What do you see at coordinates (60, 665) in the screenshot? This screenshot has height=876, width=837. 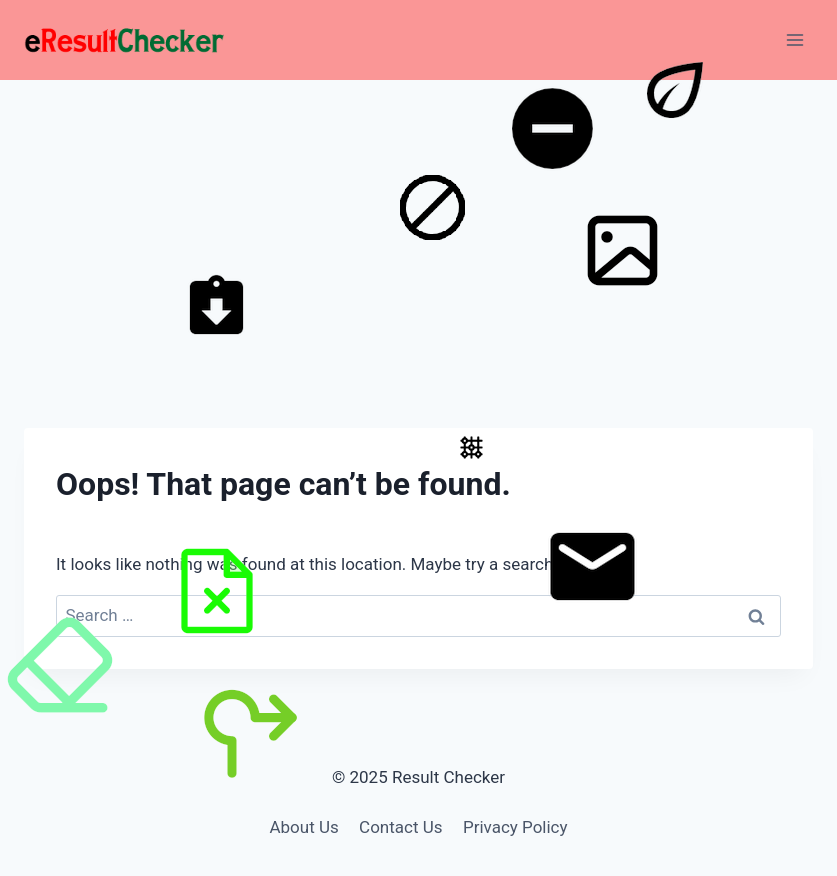 I see `erase or clear content` at bounding box center [60, 665].